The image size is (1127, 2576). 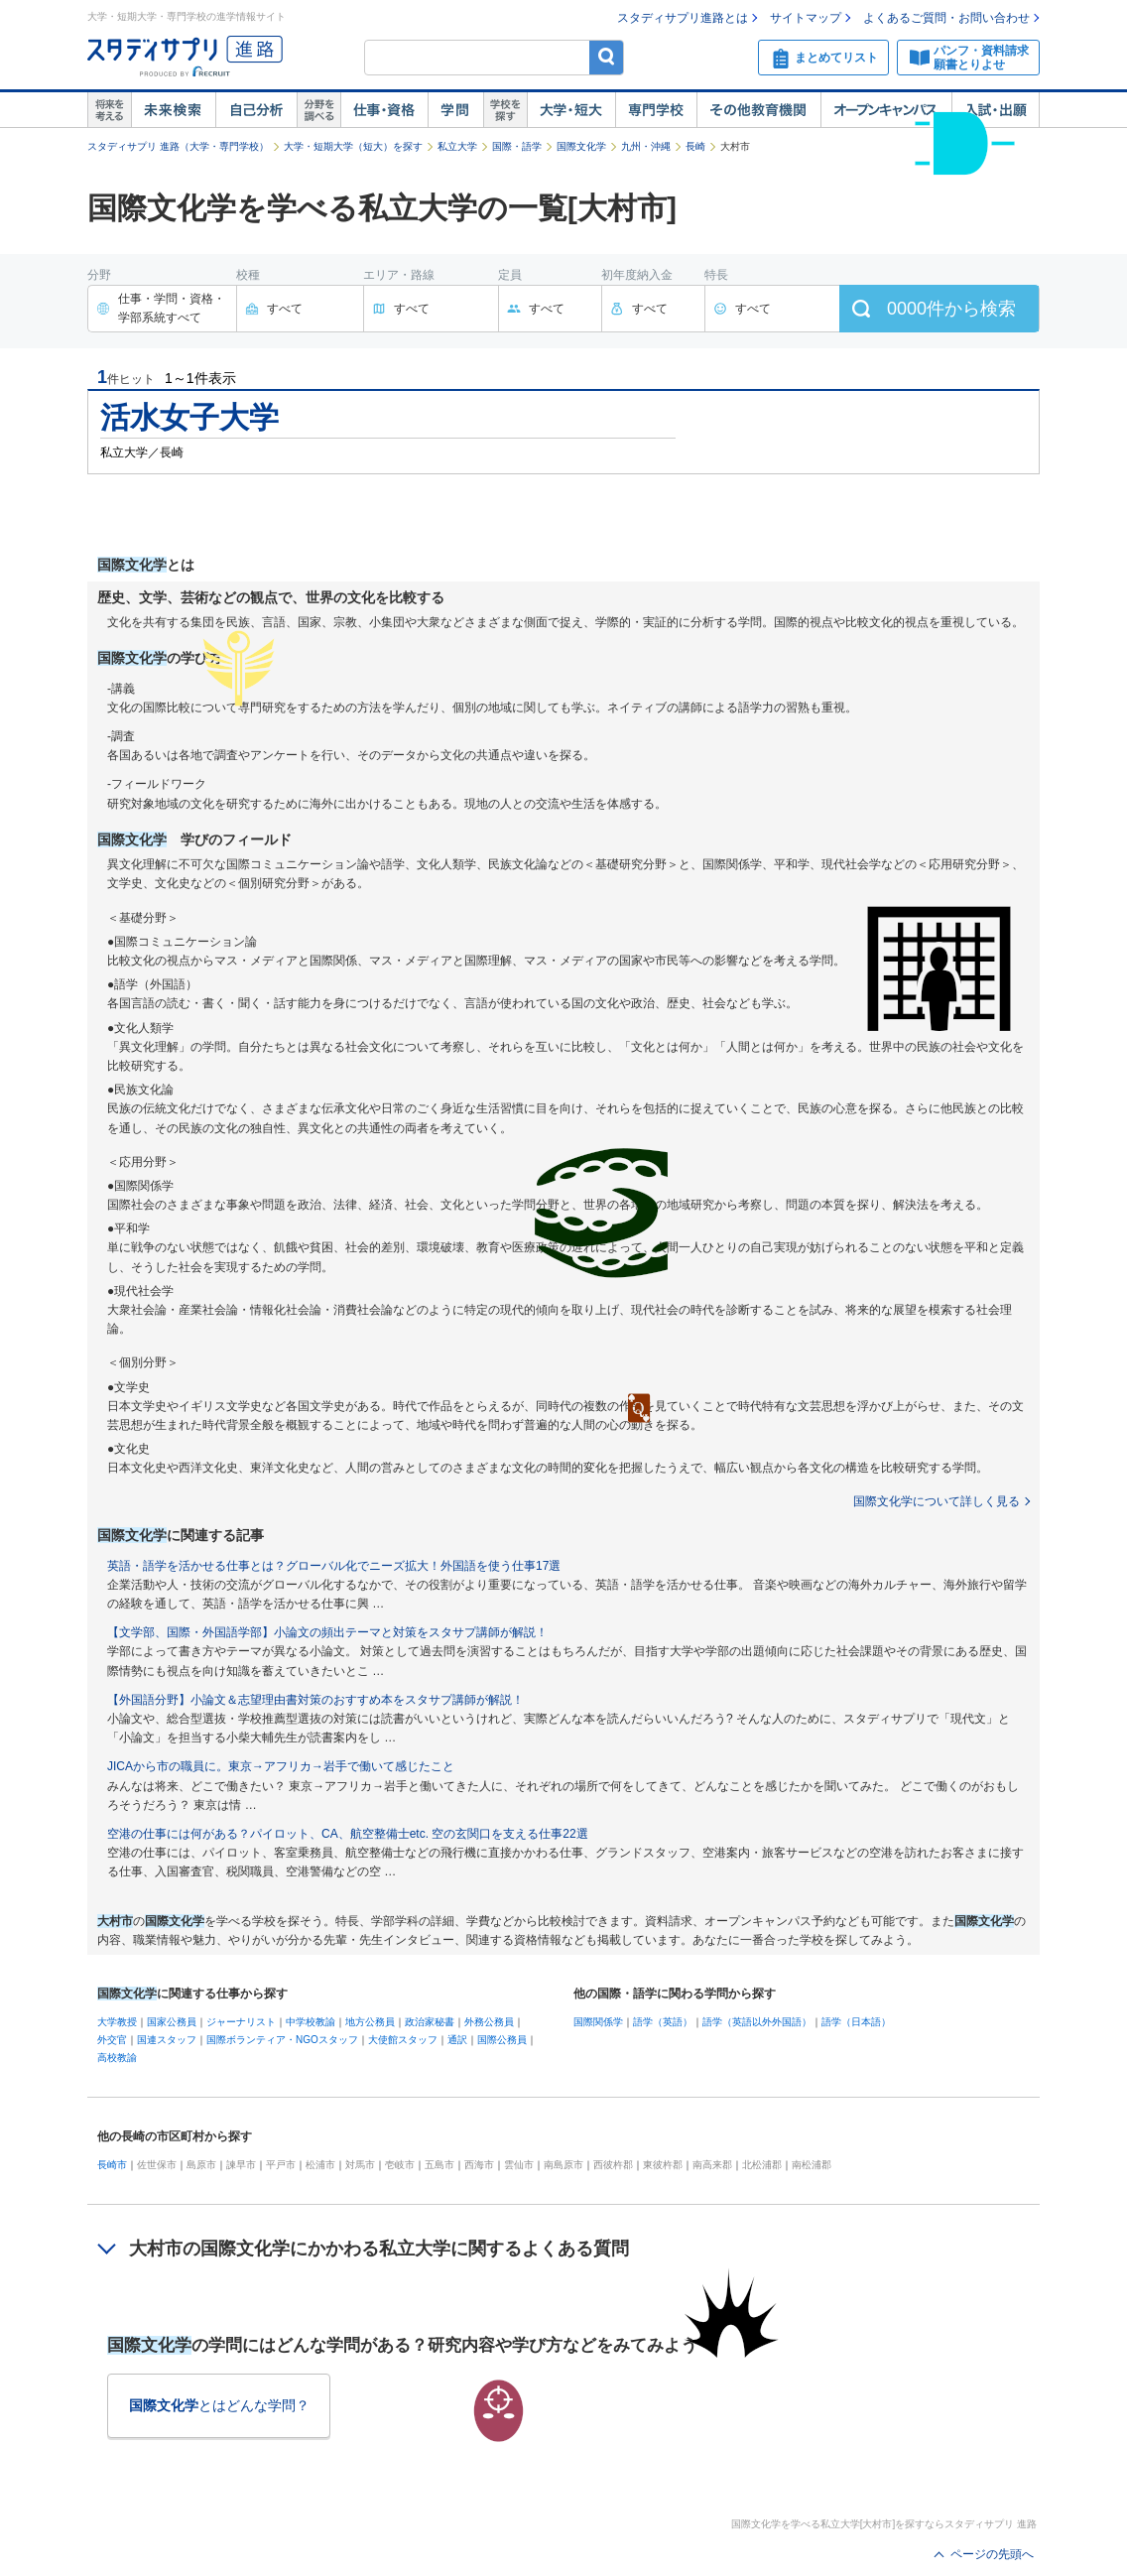 What do you see at coordinates (498, 2410) in the screenshot?
I see `headshot or critical hit indicator in a game` at bounding box center [498, 2410].